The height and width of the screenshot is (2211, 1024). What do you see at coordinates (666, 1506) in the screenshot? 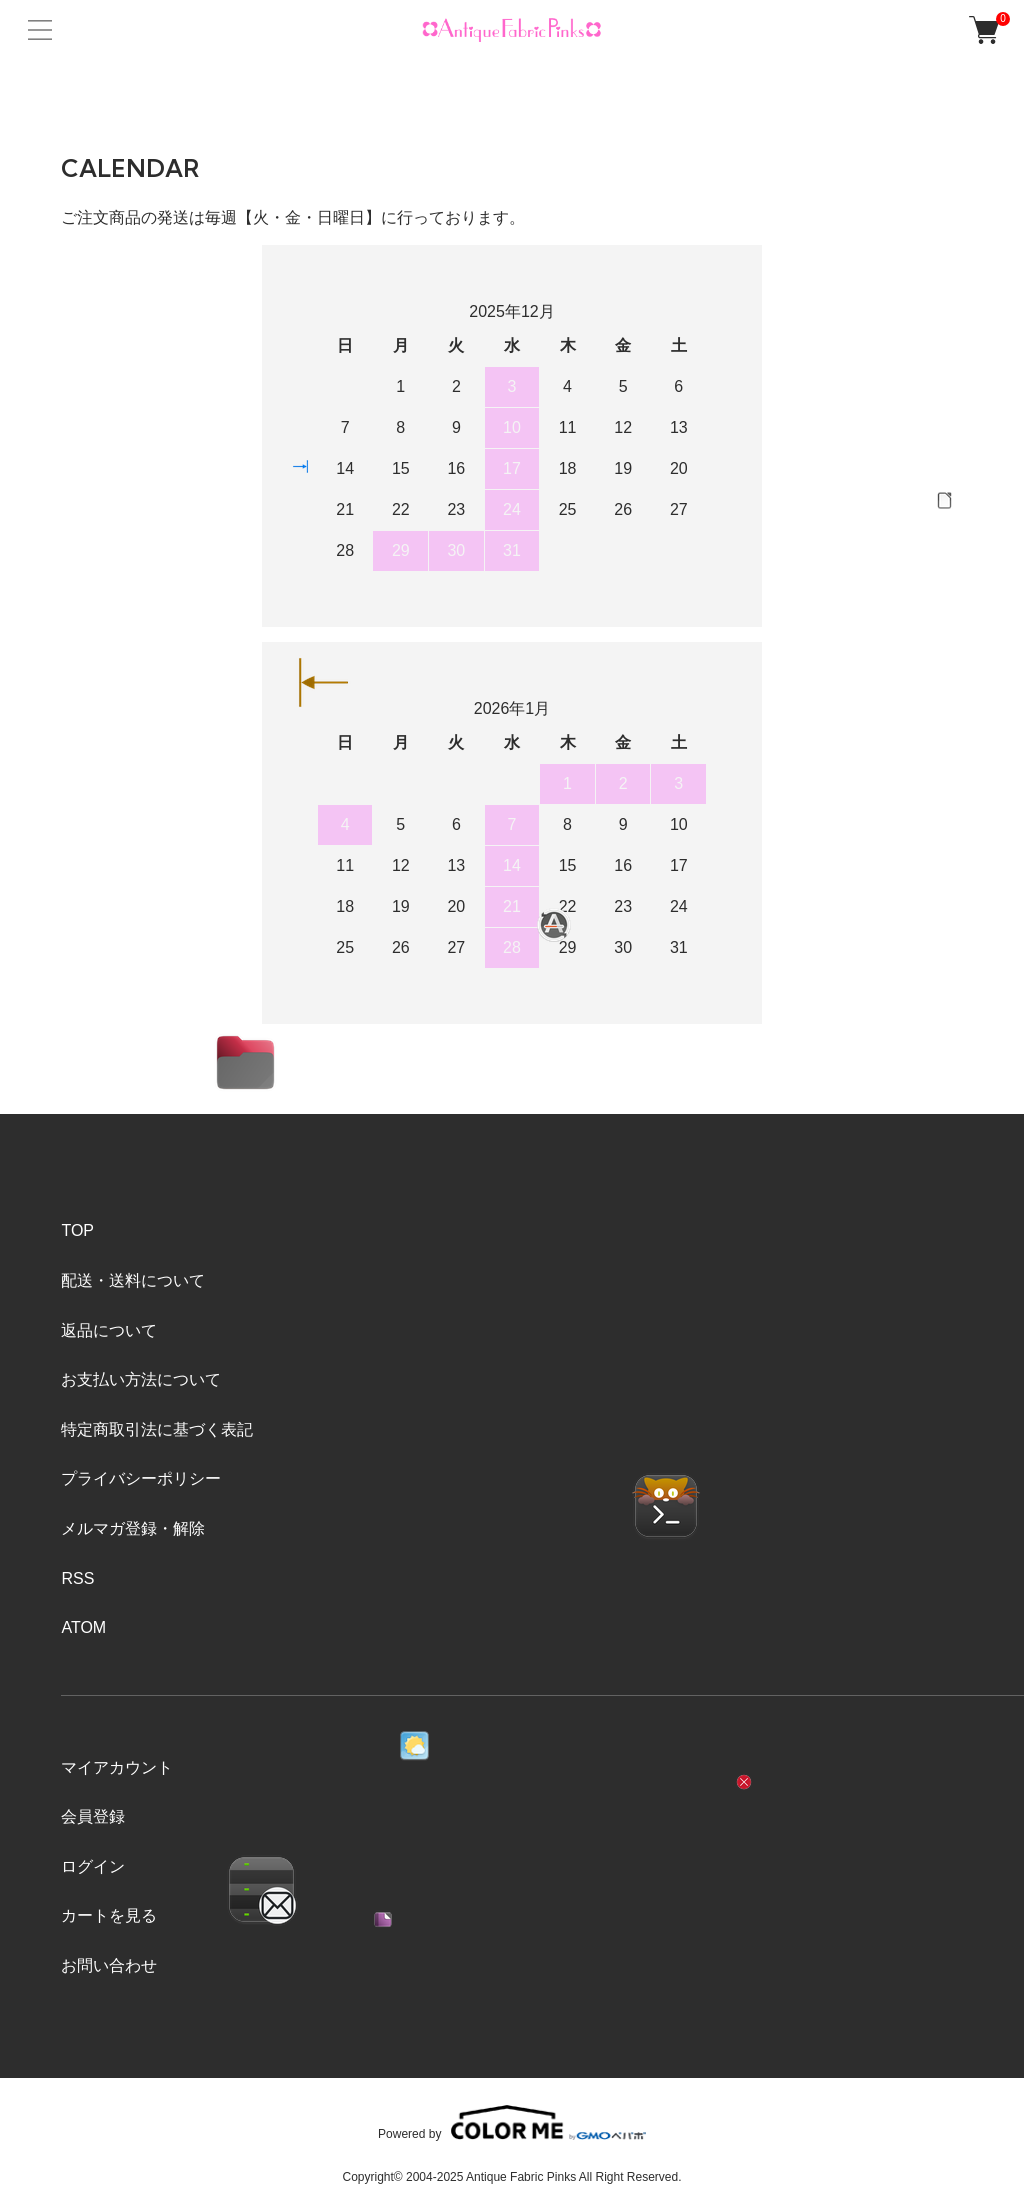
I see `open kitty terminal emulator` at bounding box center [666, 1506].